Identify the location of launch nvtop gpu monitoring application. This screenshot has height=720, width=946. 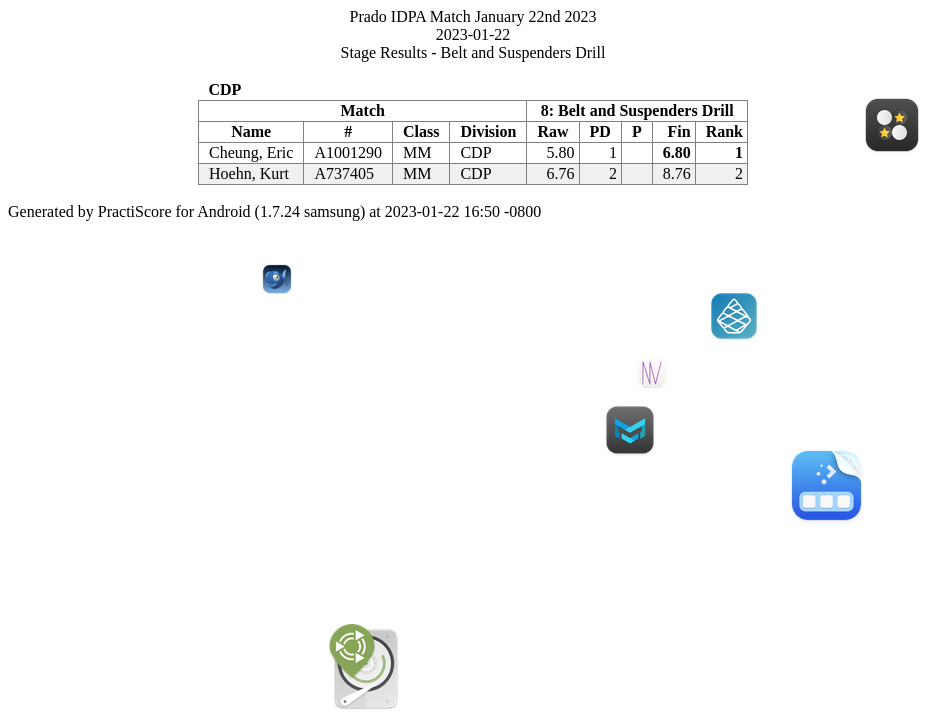
(652, 373).